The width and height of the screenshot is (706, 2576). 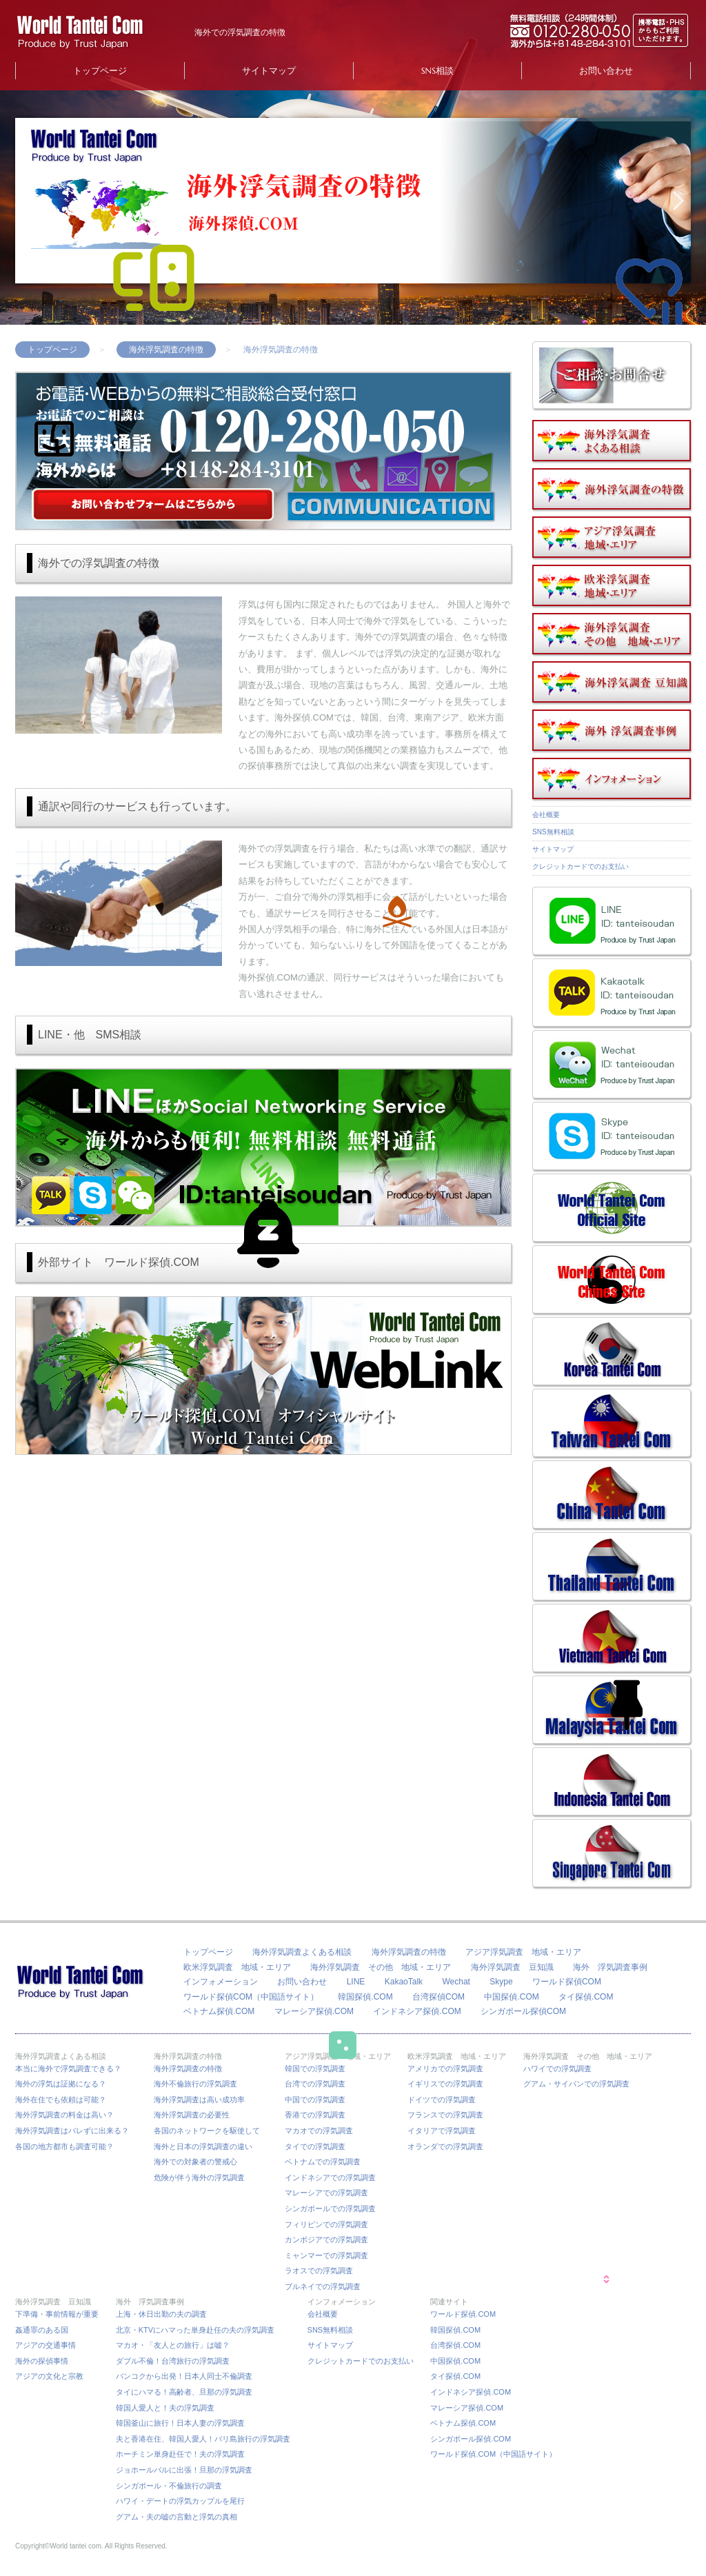 What do you see at coordinates (649, 288) in the screenshot?
I see `pause health monitoring or tracking` at bounding box center [649, 288].